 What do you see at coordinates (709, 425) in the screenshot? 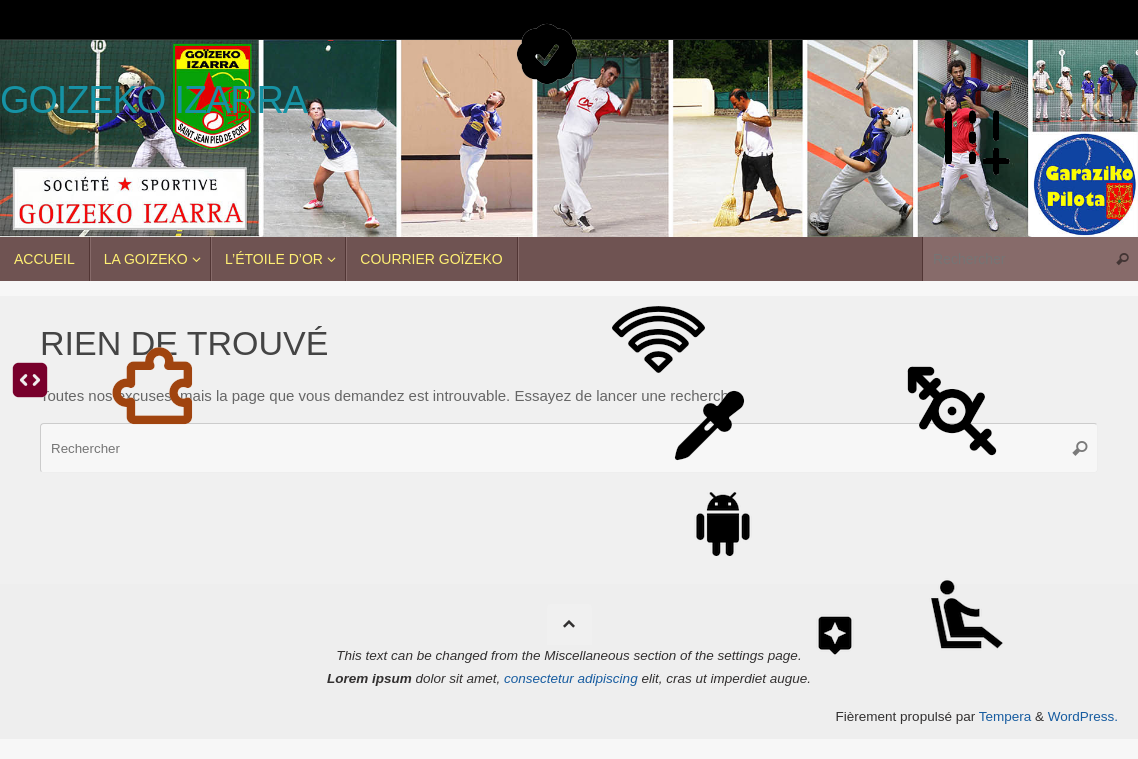
I see `pick a color from the screen` at bounding box center [709, 425].